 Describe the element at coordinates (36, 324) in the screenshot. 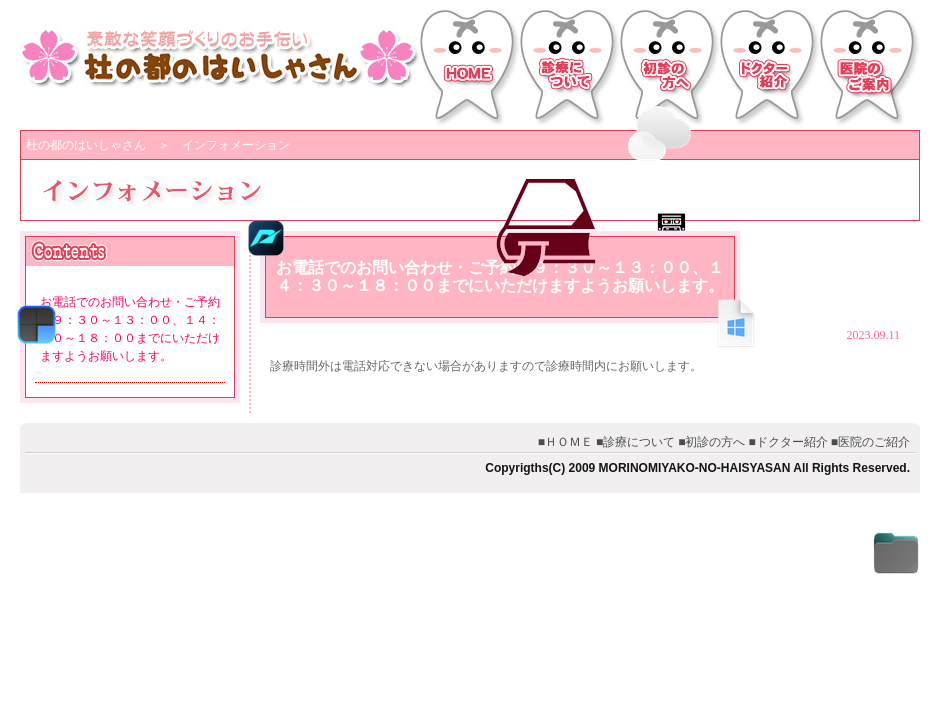

I see `switch to workspace in bottom-right position` at that location.